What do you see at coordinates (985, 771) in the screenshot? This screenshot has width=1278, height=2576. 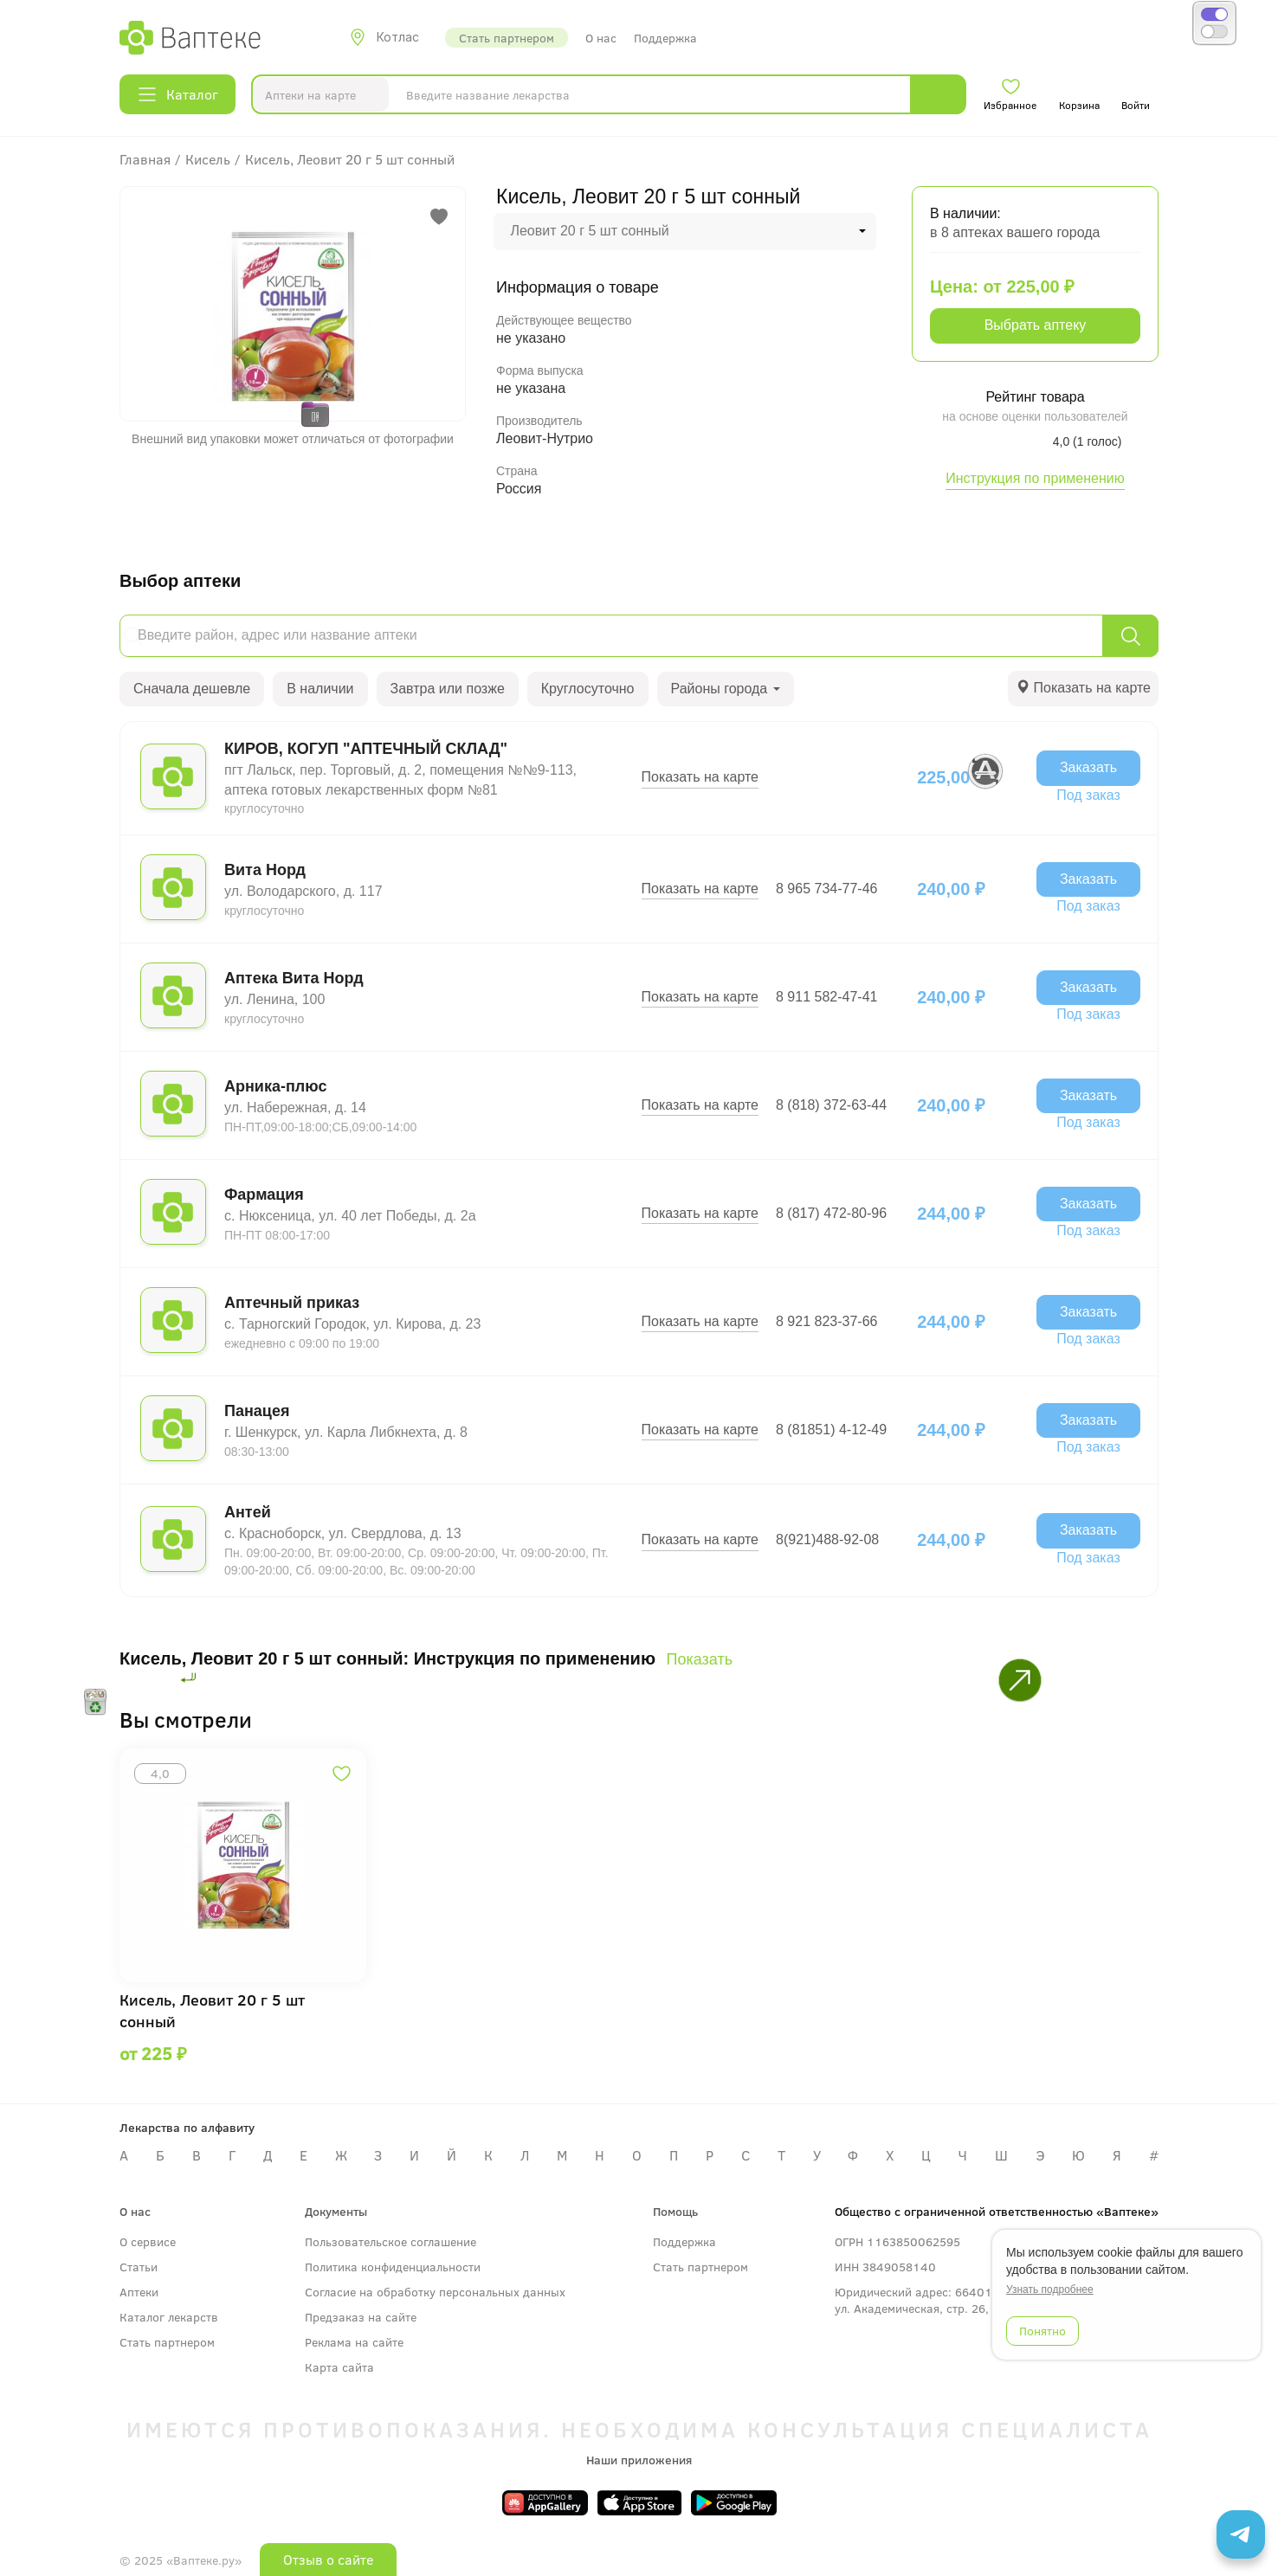 I see `open the software update manager` at bounding box center [985, 771].